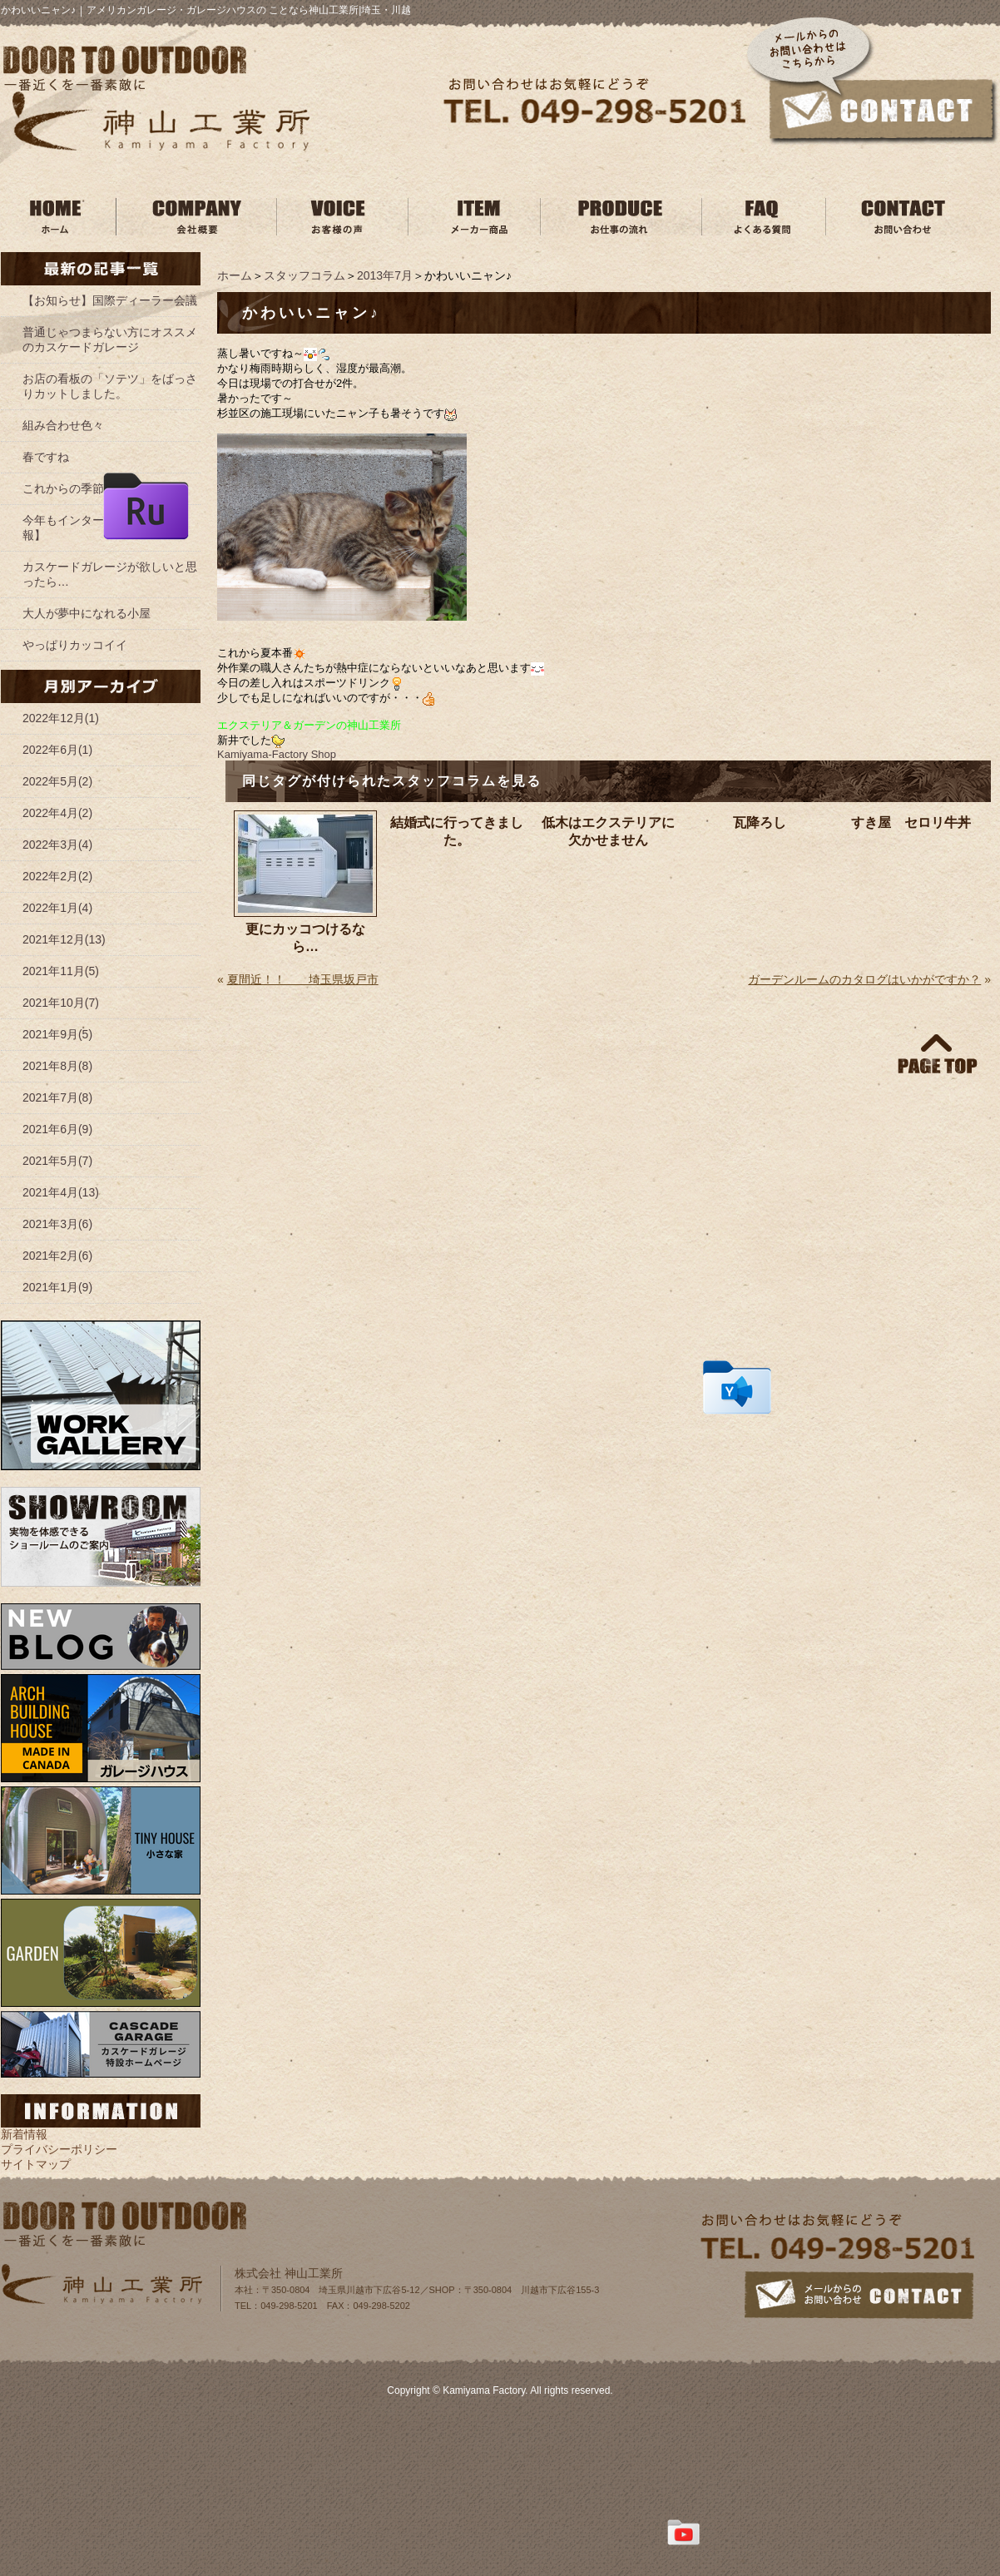  I want to click on open folder containing Adobe Rush project files, so click(146, 508).